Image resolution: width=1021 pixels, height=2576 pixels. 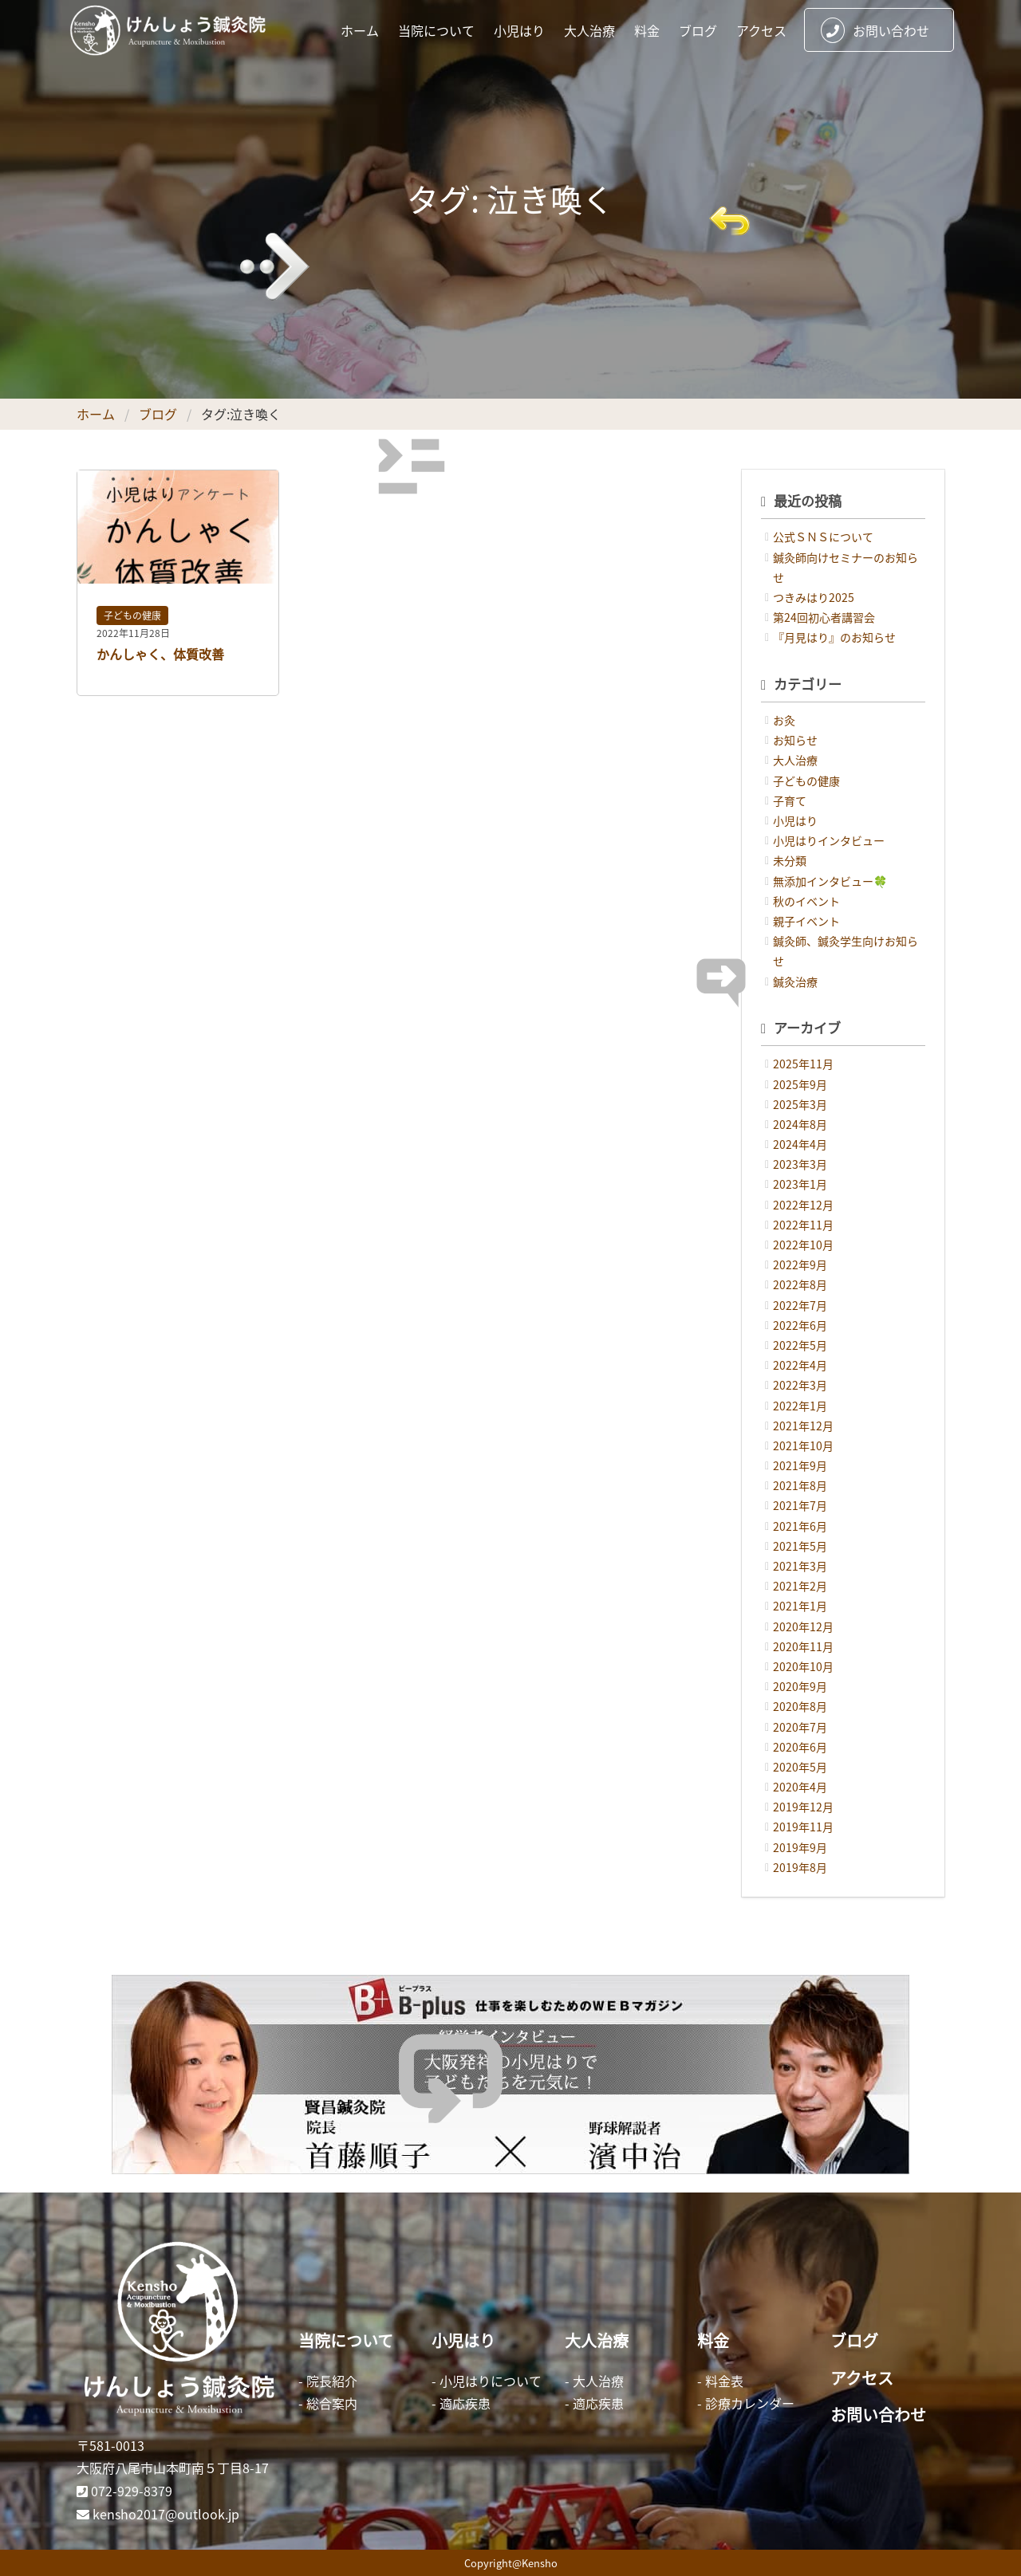 I want to click on enable playlist repeat mode, so click(x=451, y=2071).